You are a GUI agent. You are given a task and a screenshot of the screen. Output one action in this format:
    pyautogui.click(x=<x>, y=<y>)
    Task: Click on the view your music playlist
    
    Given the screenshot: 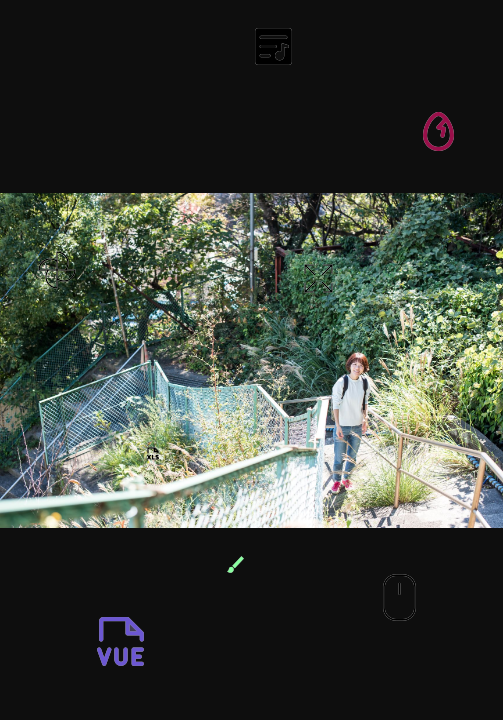 What is the action you would take?
    pyautogui.click(x=273, y=46)
    